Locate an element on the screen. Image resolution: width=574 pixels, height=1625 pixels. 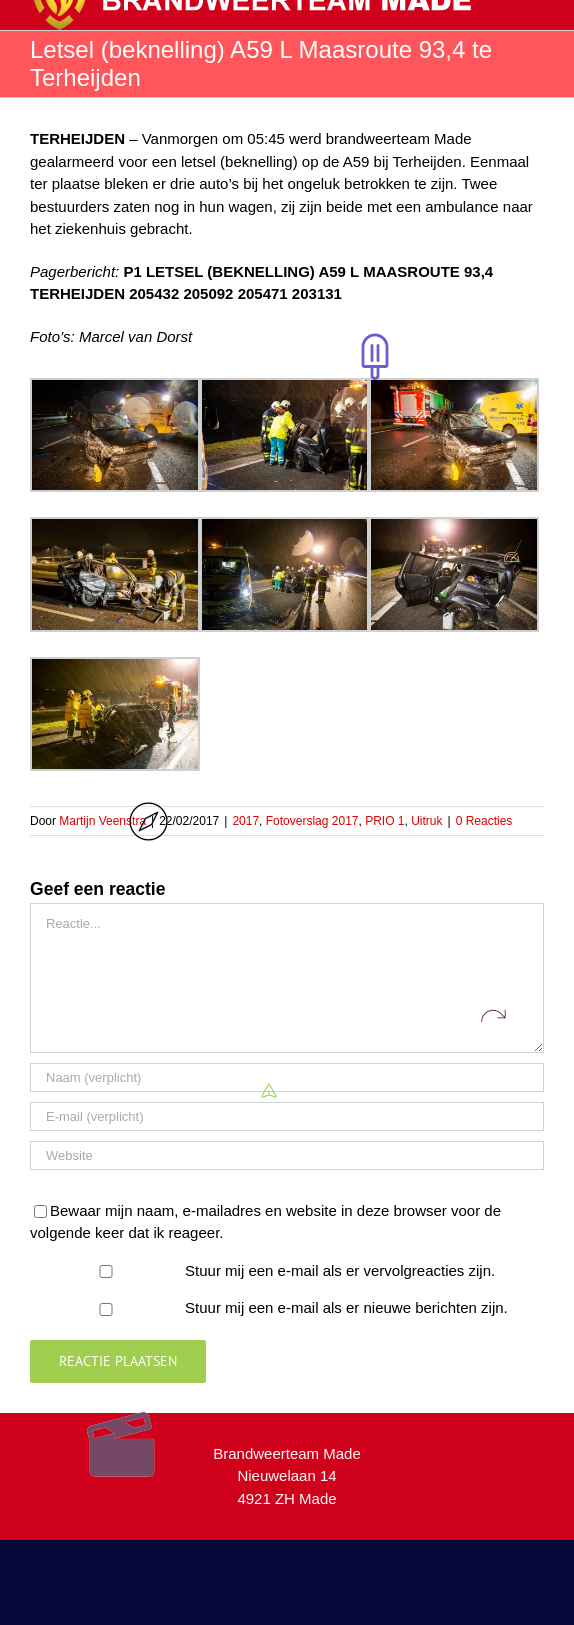
redo last action is located at coordinates (493, 1015).